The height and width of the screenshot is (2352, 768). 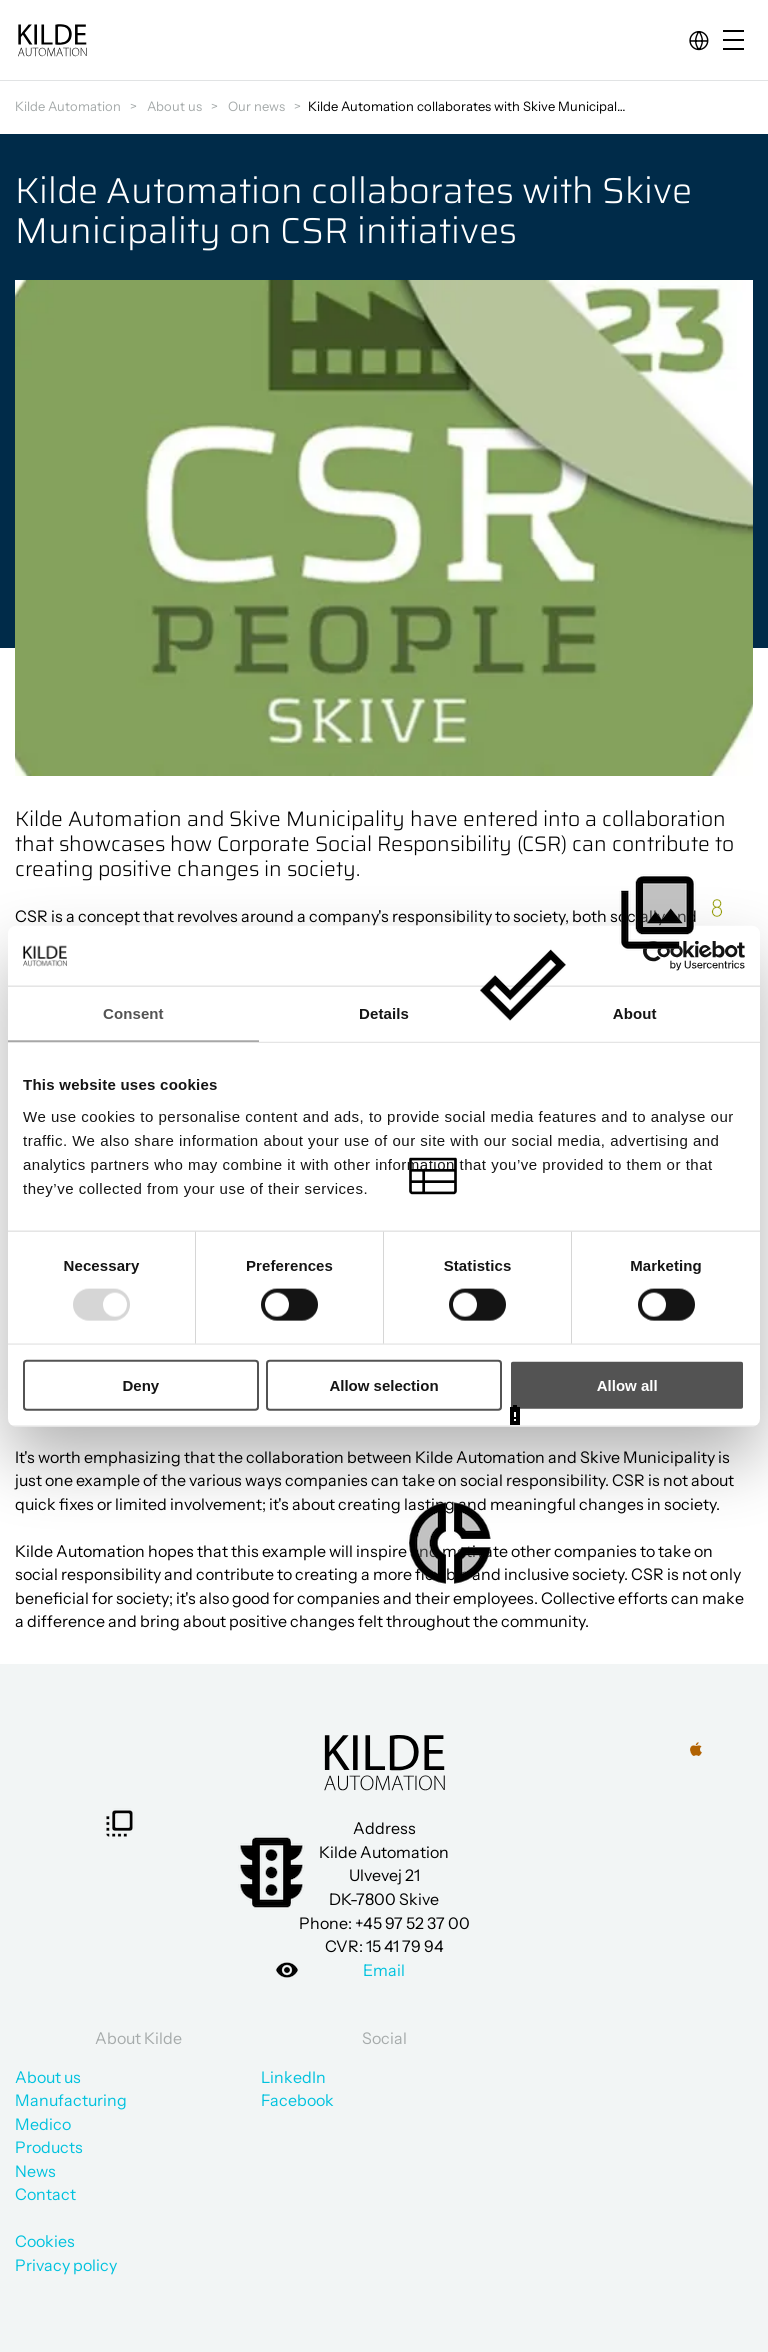 What do you see at coordinates (523, 985) in the screenshot?
I see `task completed successfully` at bounding box center [523, 985].